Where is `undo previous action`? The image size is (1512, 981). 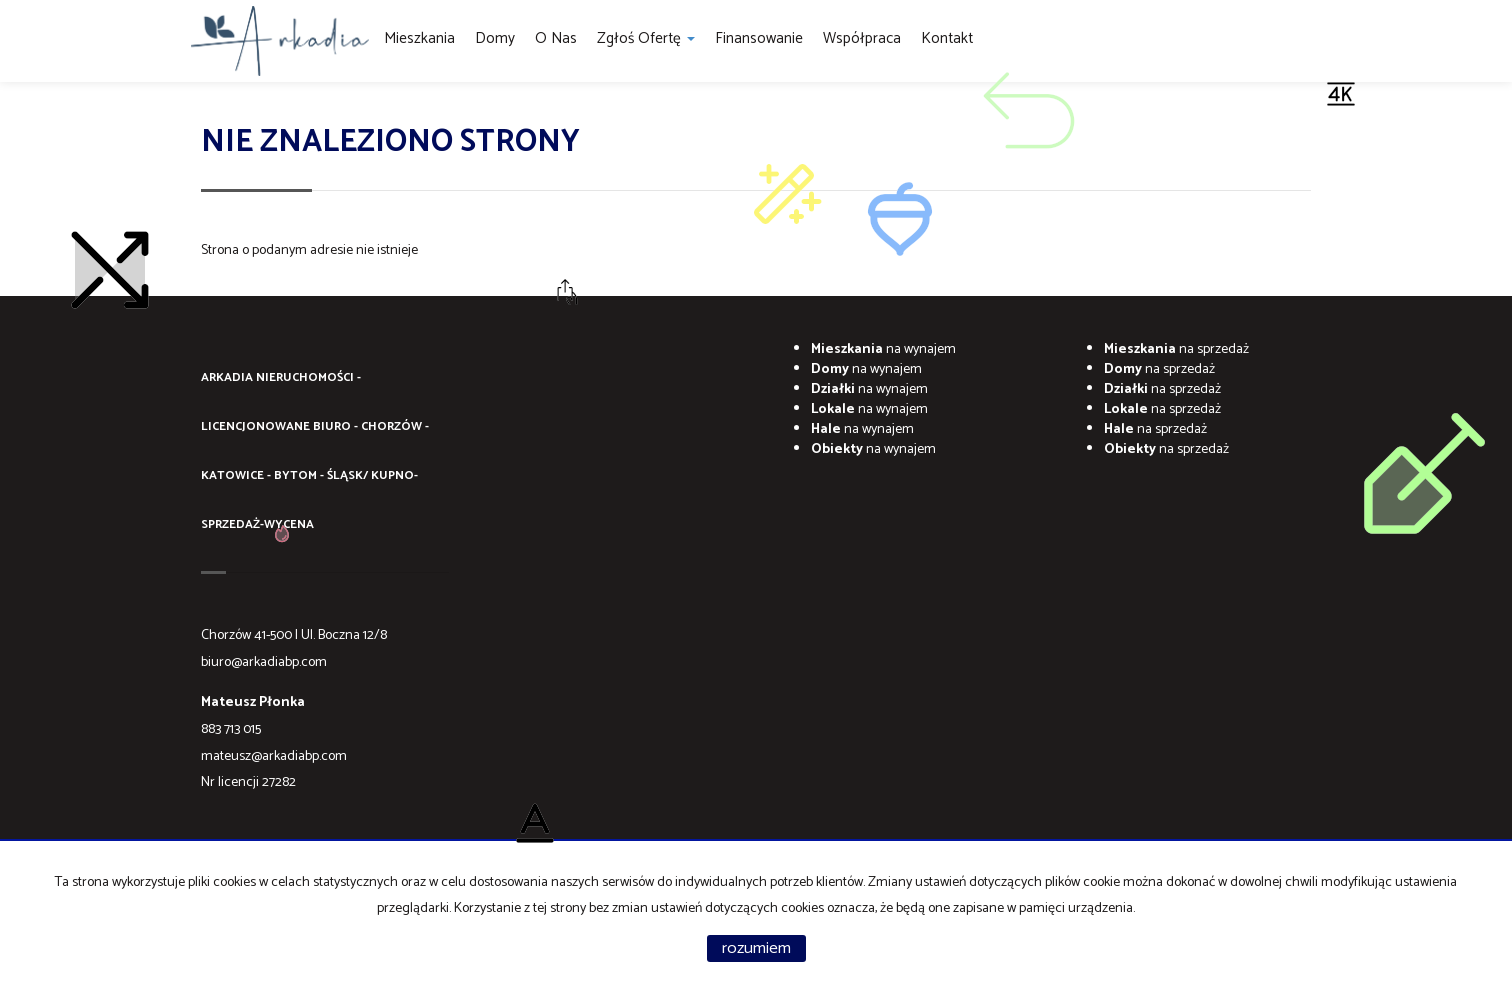
undo previous action is located at coordinates (1029, 114).